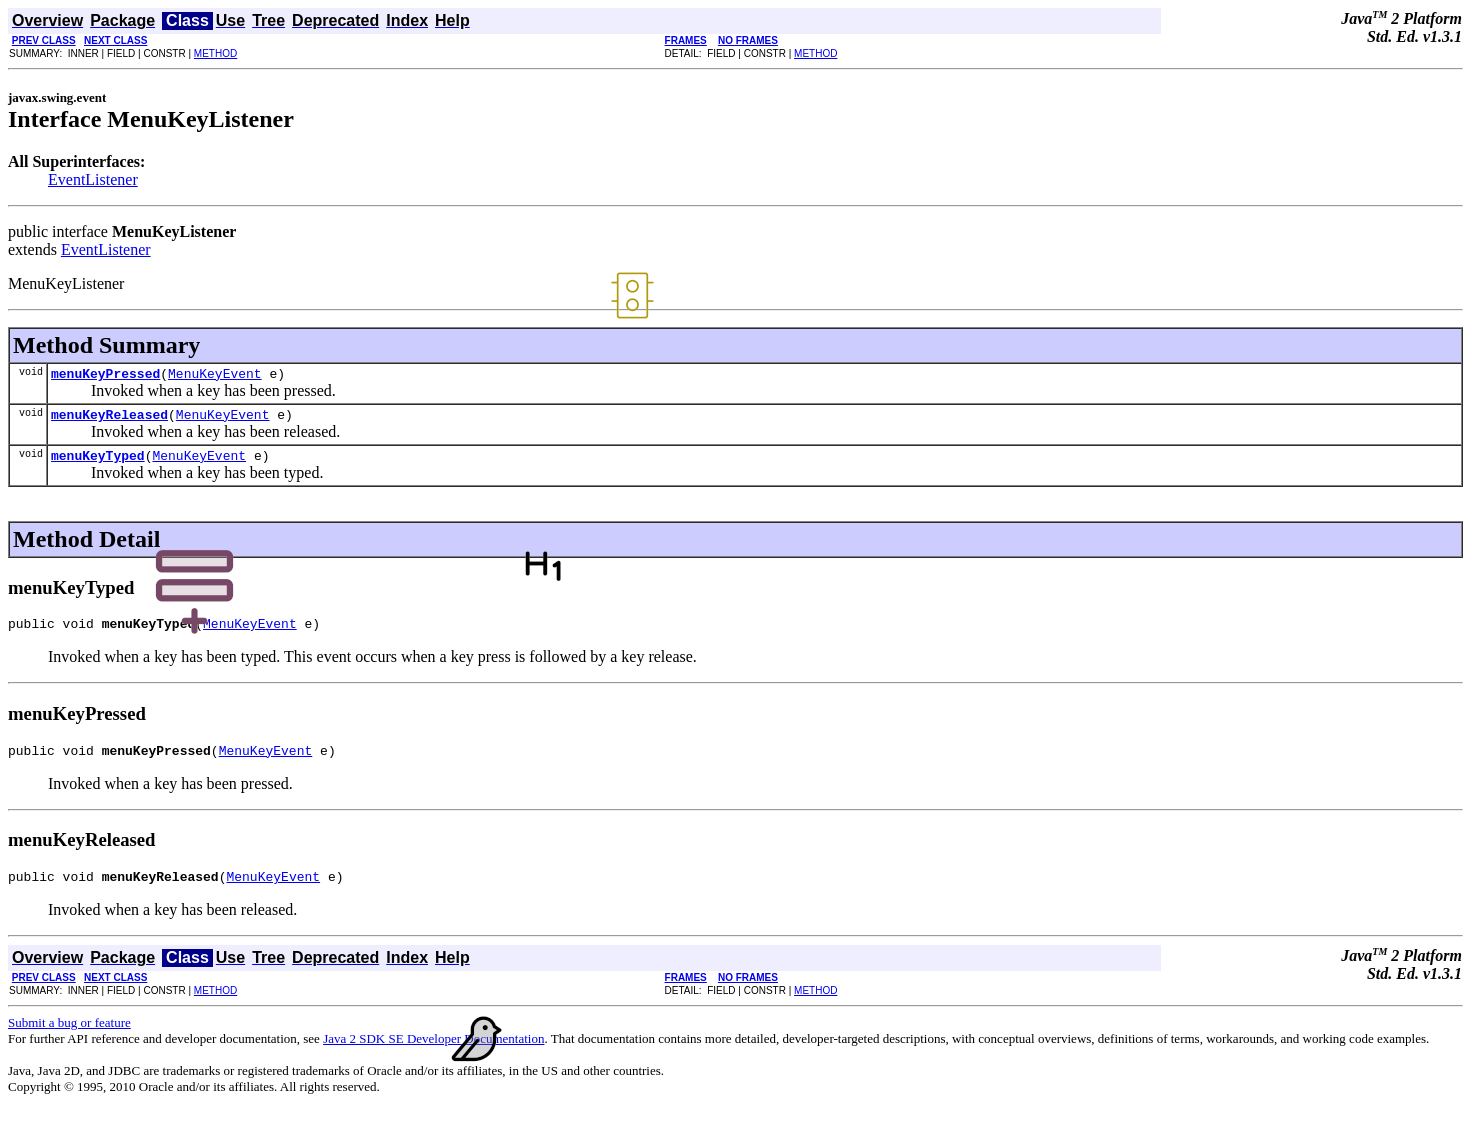  What do you see at coordinates (477, 1040) in the screenshot?
I see `access twitter or social media sharing` at bounding box center [477, 1040].